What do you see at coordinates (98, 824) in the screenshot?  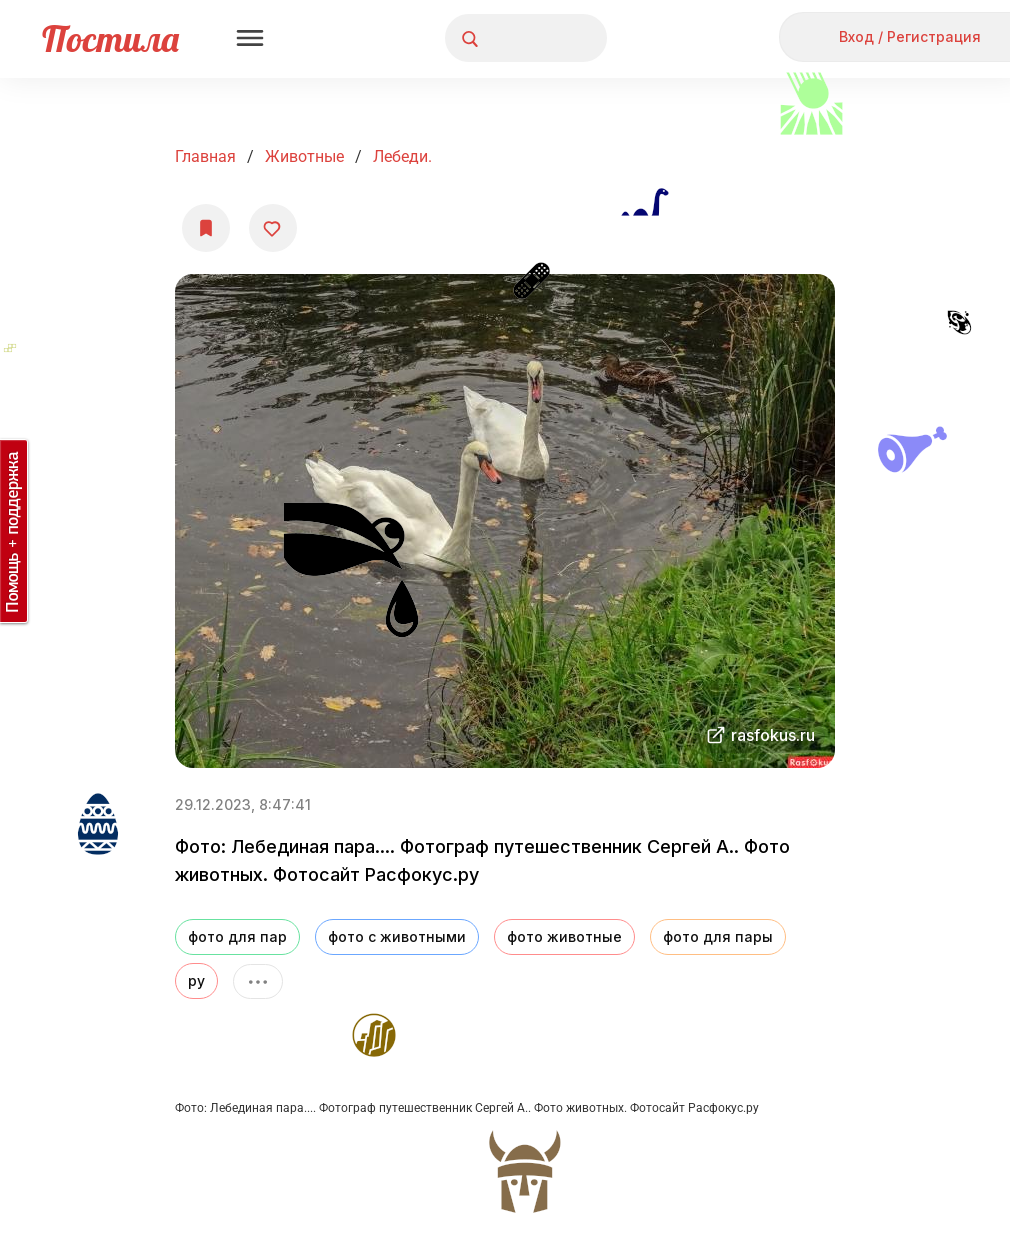 I see `easter or spring seasonal event indicator` at bounding box center [98, 824].